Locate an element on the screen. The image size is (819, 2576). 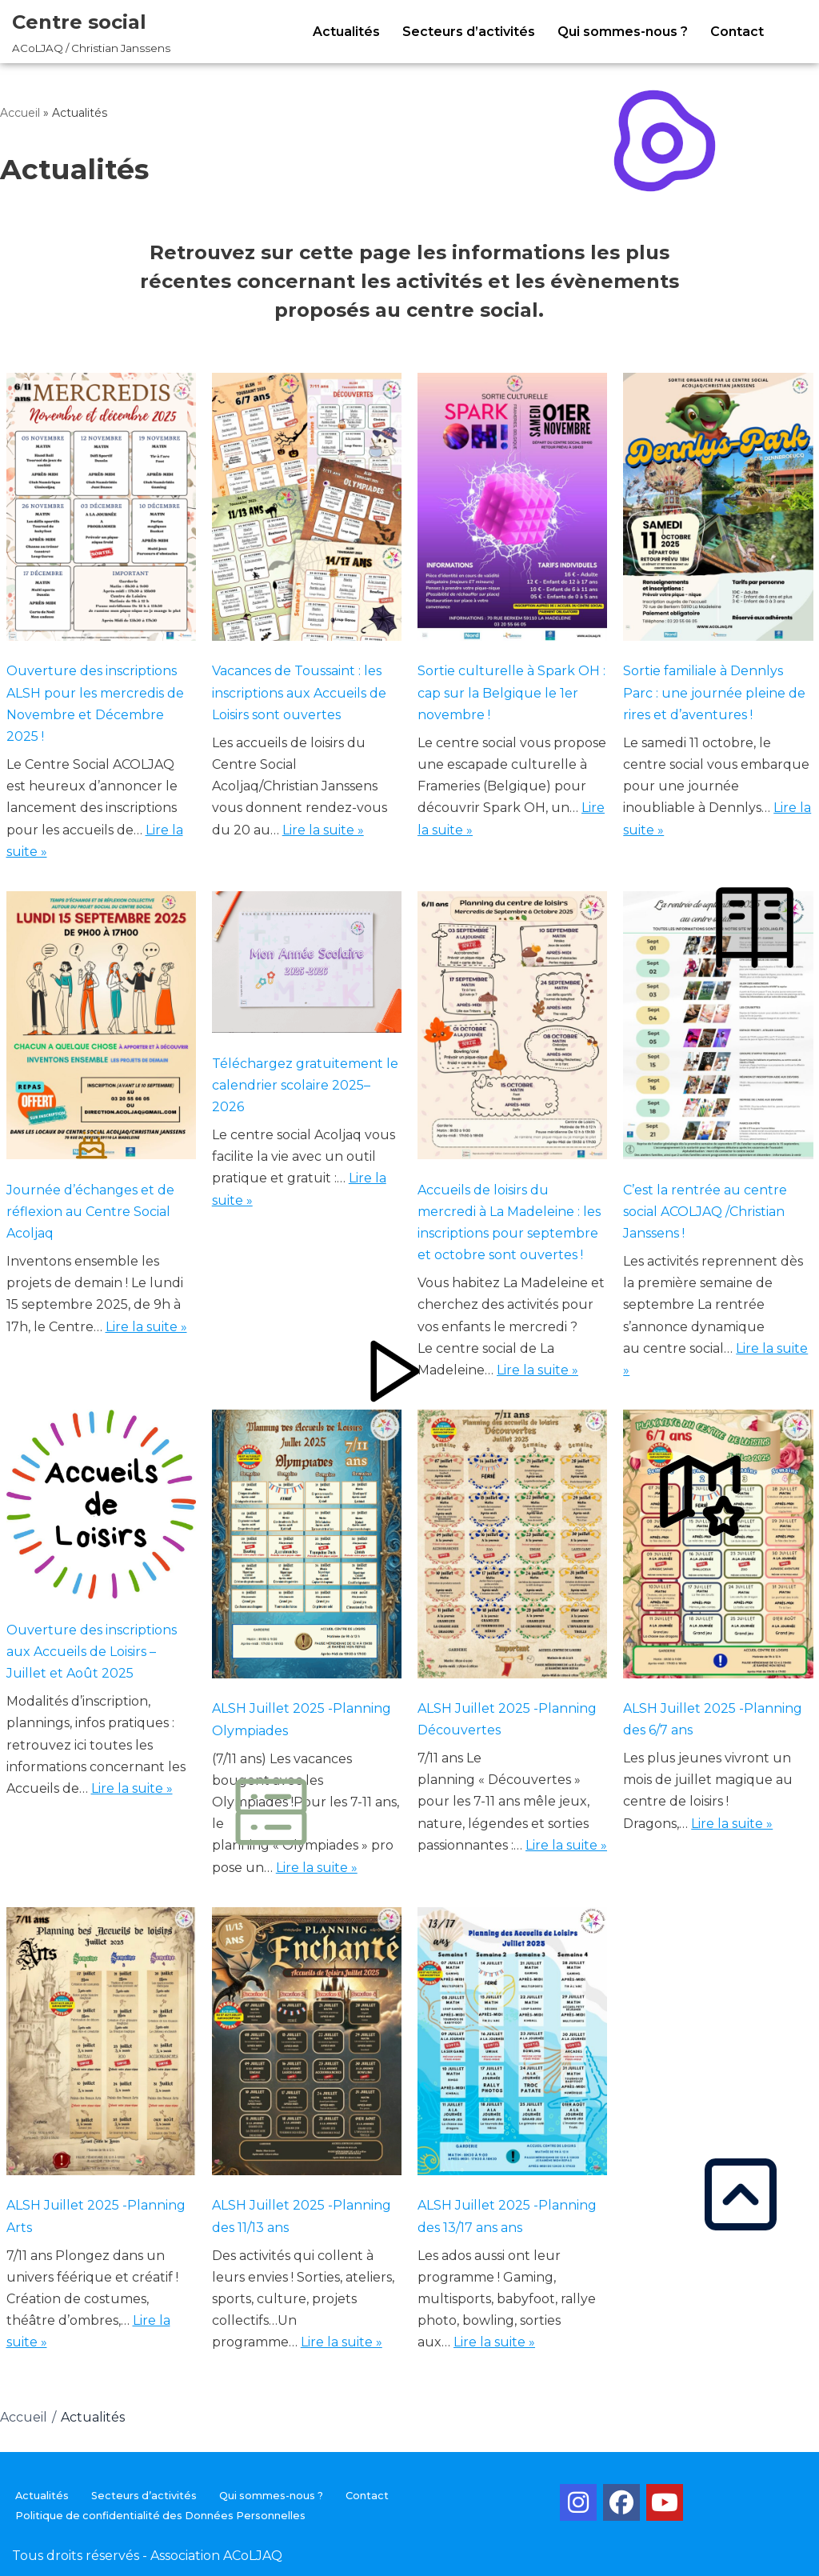
collapse or minimize a section is located at coordinates (741, 2194).